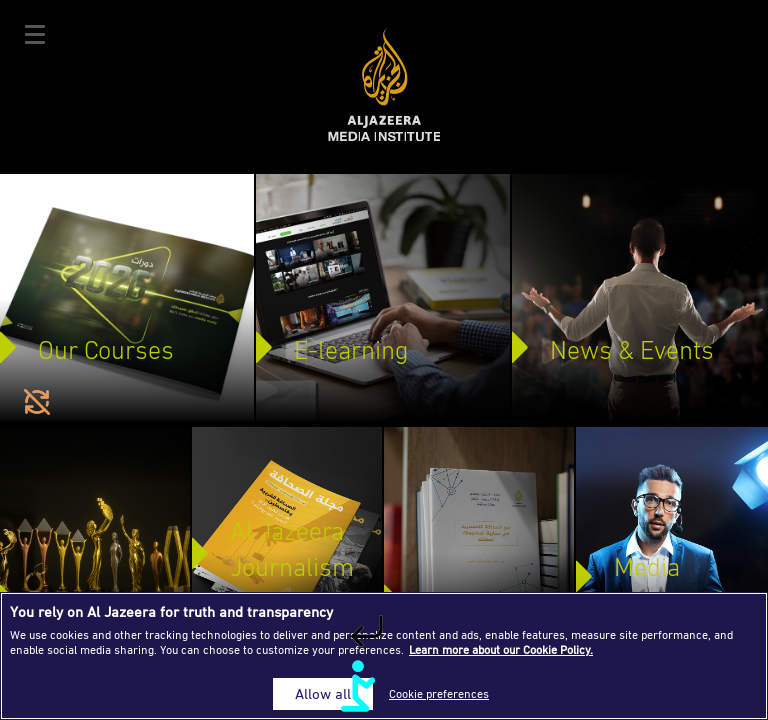 Image resolution: width=768 pixels, height=720 pixels. Describe the element at coordinates (367, 631) in the screenshot. I see `return or enter key` at that location.